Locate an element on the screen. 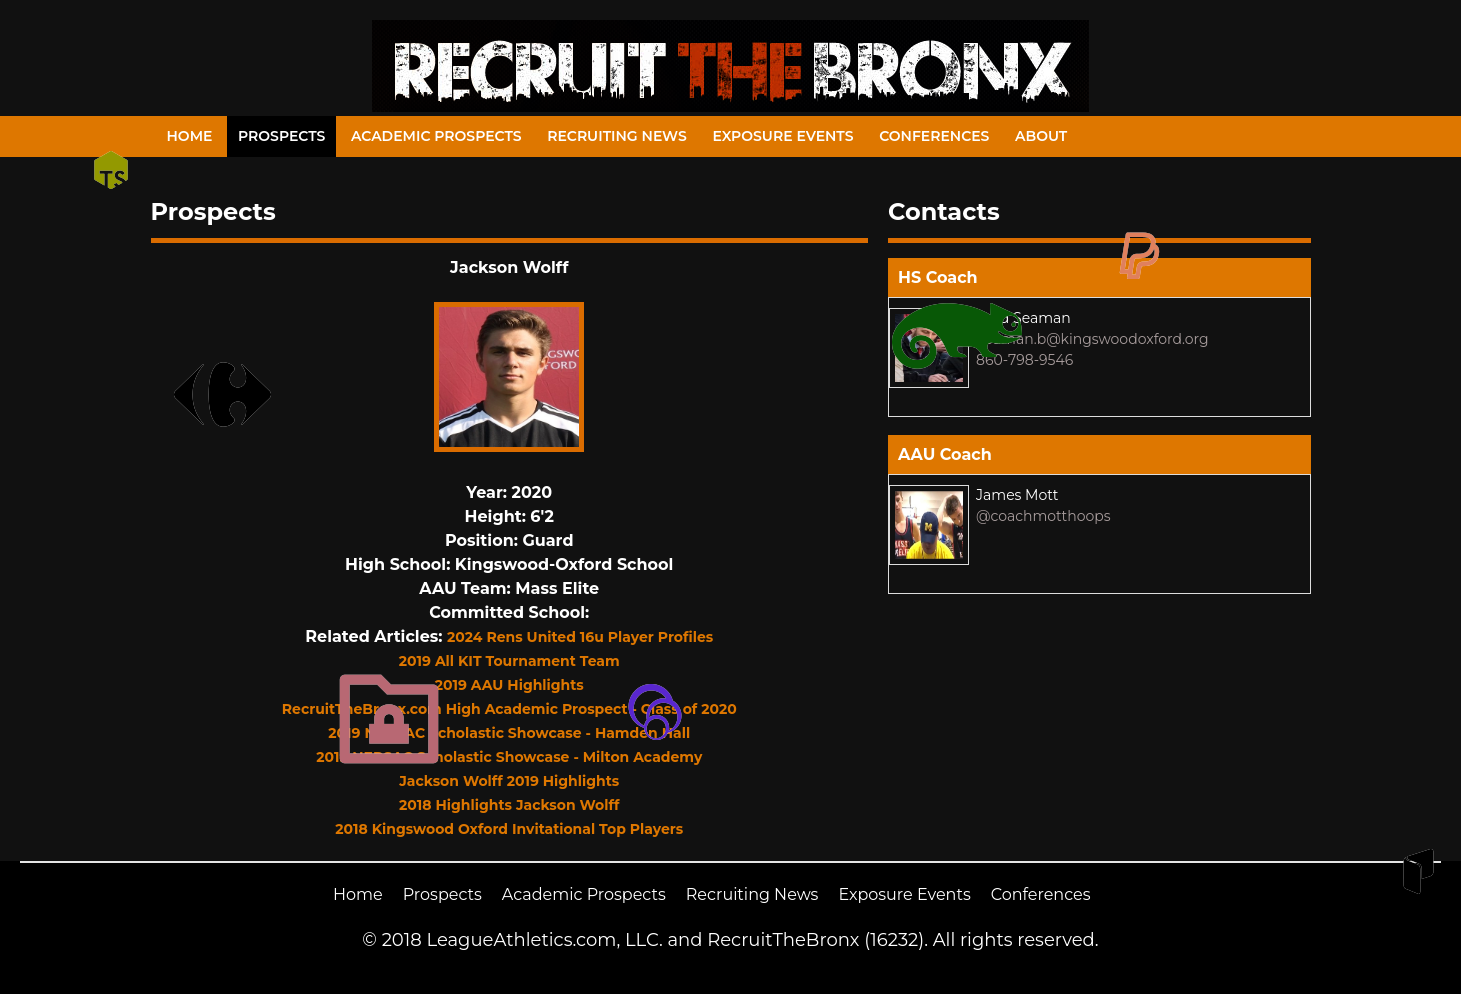 The image size is (1461, 994). SUSE Linux brand logo is located at coordinates (957, 336).